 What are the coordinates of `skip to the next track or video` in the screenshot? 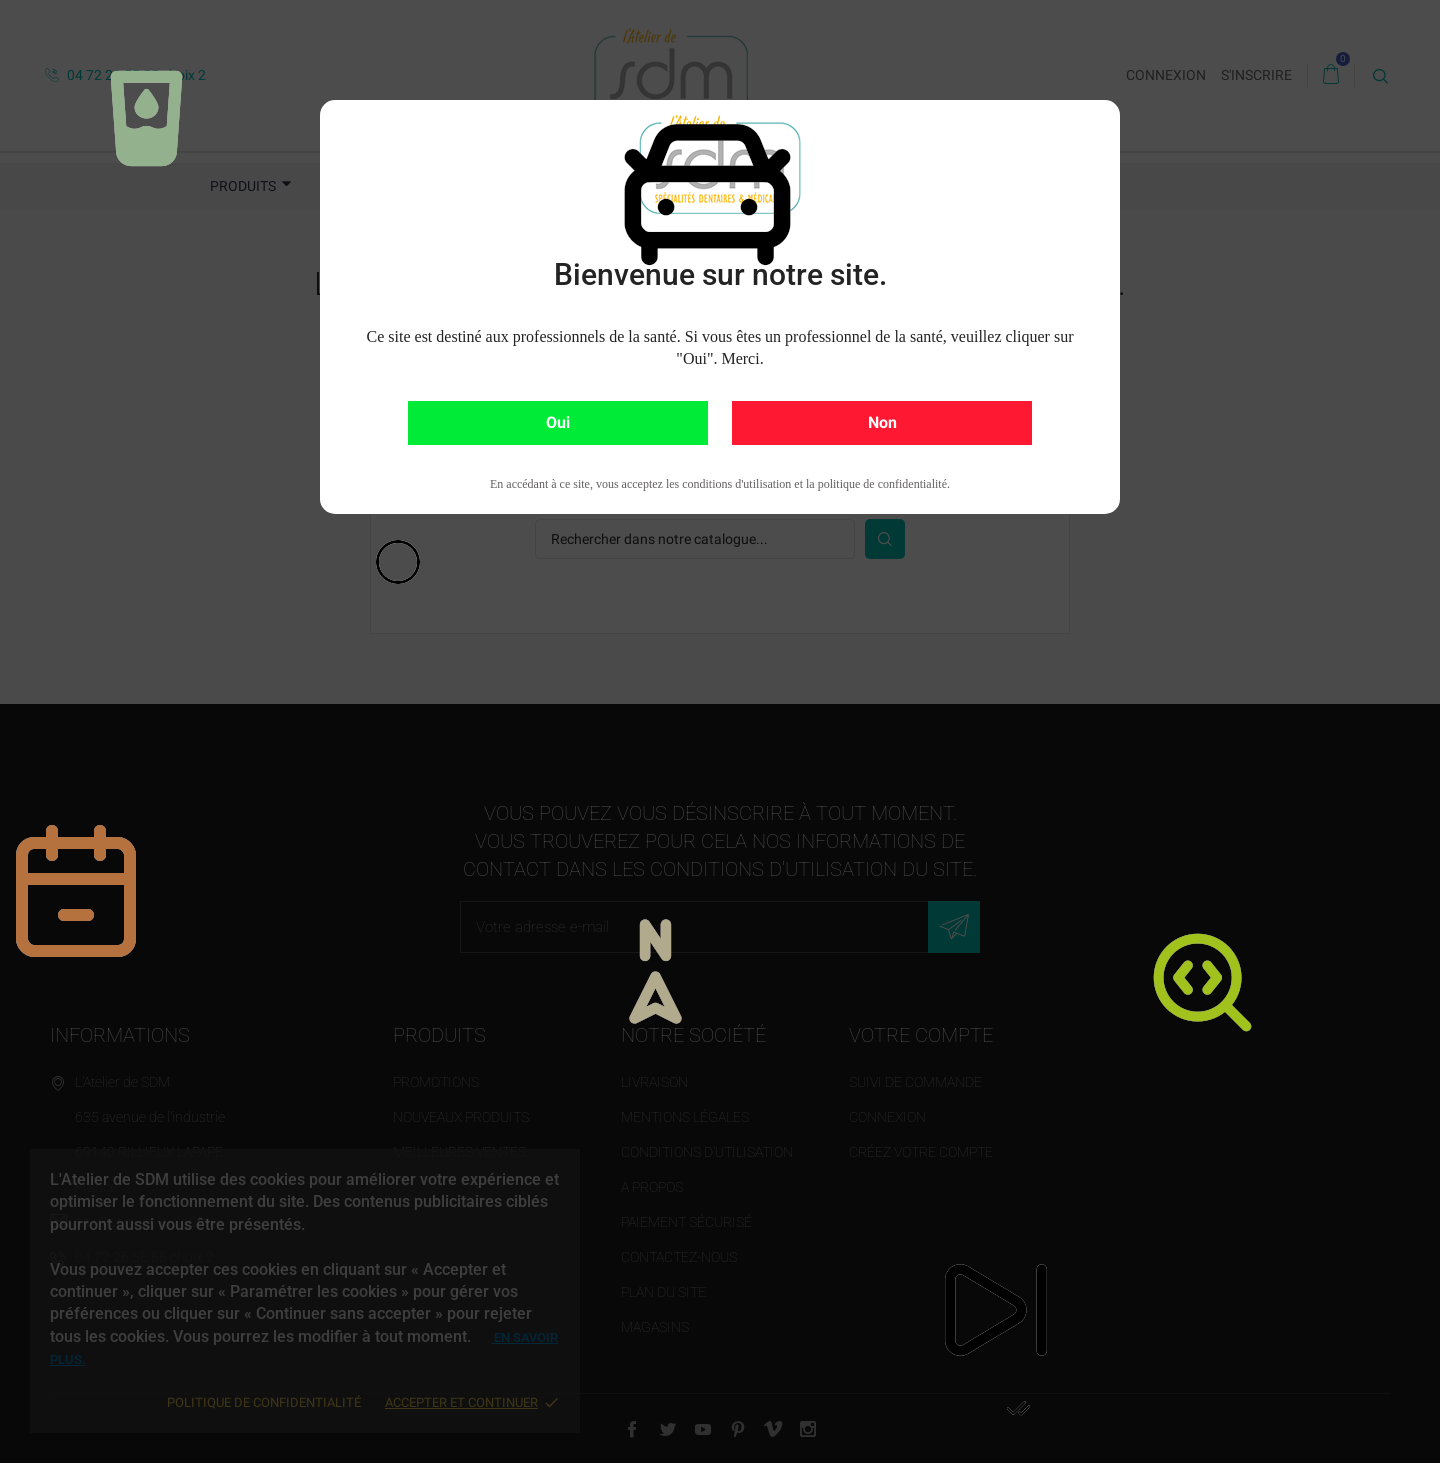 It's located at (996, 1310).